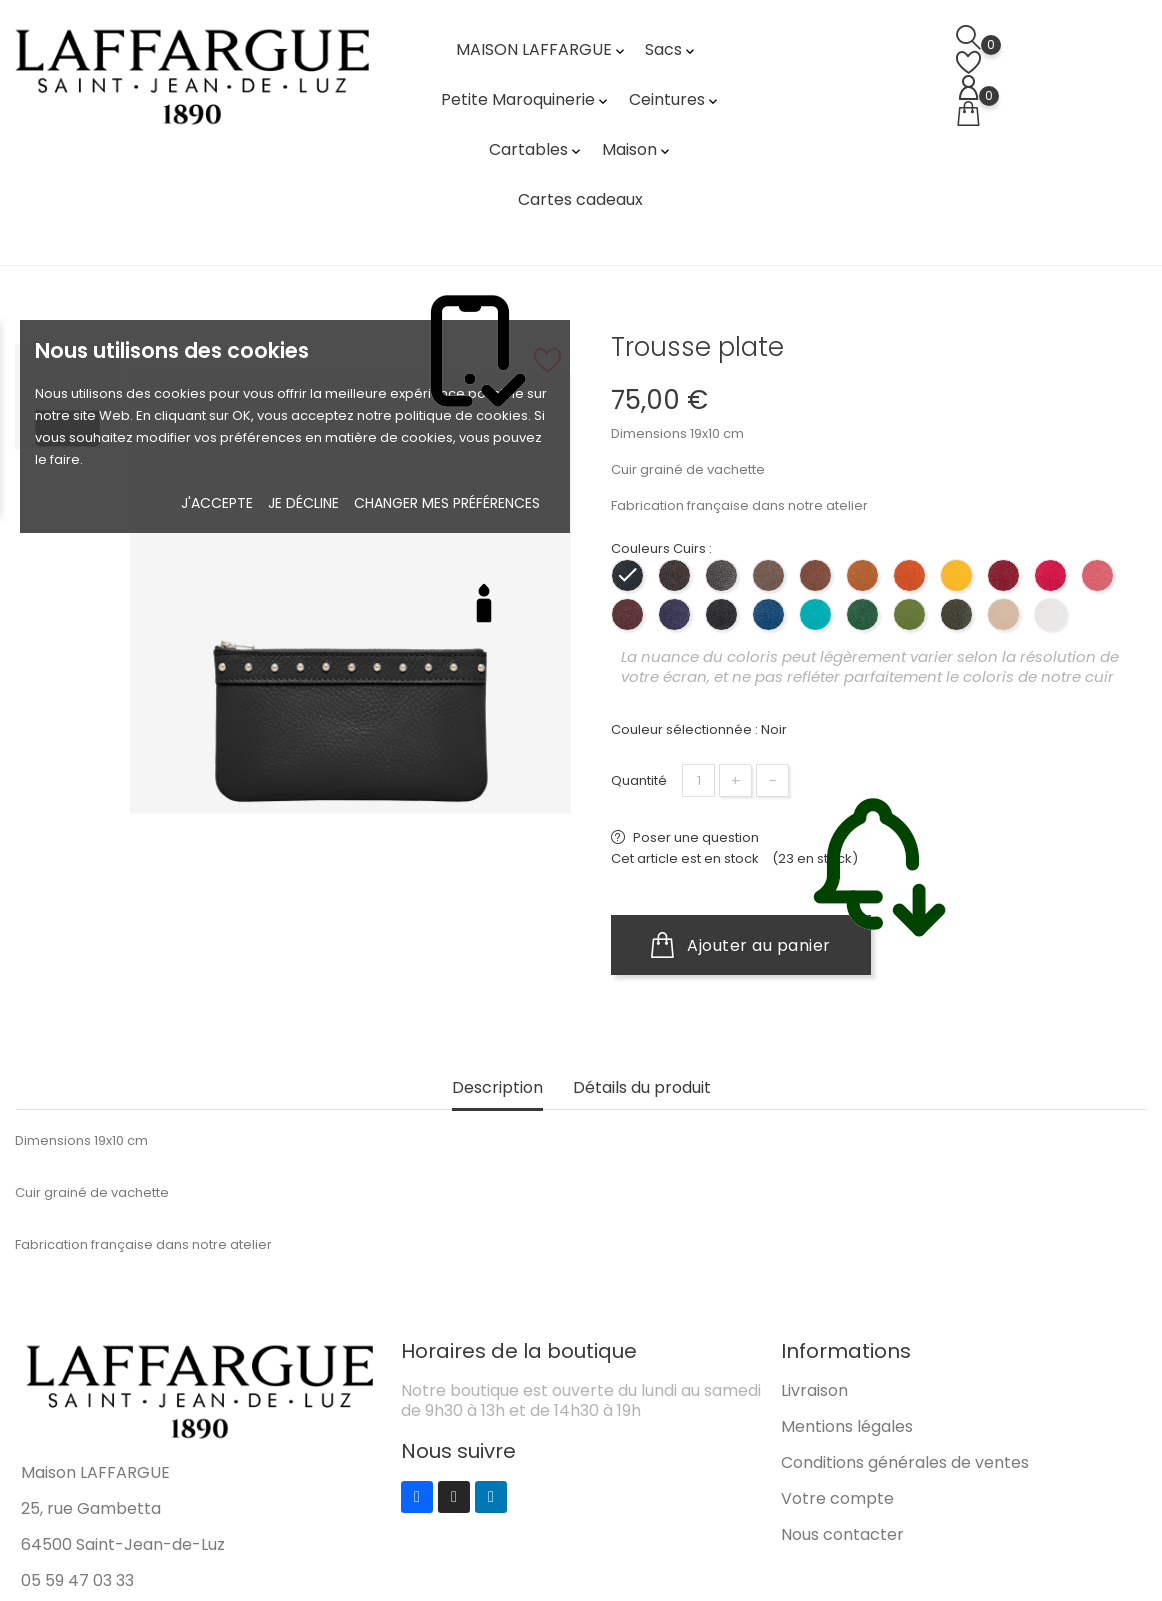 The image size is (1162, 1601). What do you see at coordinates (484, 604) in the screenshot?
I see `access candle or ambient lighting mode` at bounding box center [484, 604].